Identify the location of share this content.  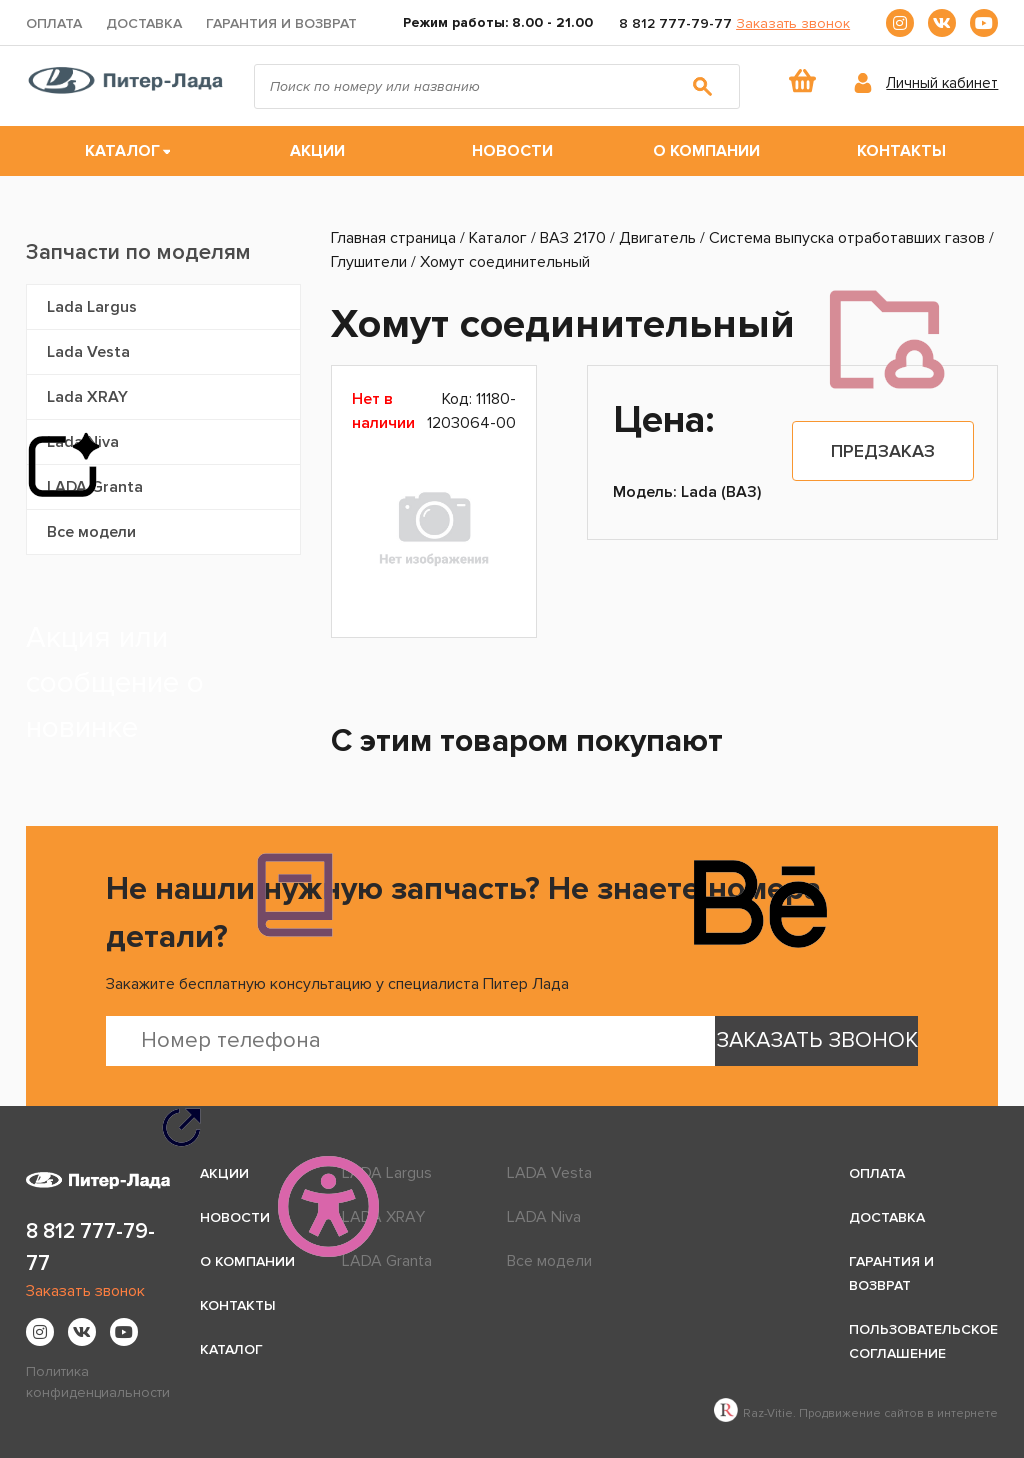
(181, 1127).